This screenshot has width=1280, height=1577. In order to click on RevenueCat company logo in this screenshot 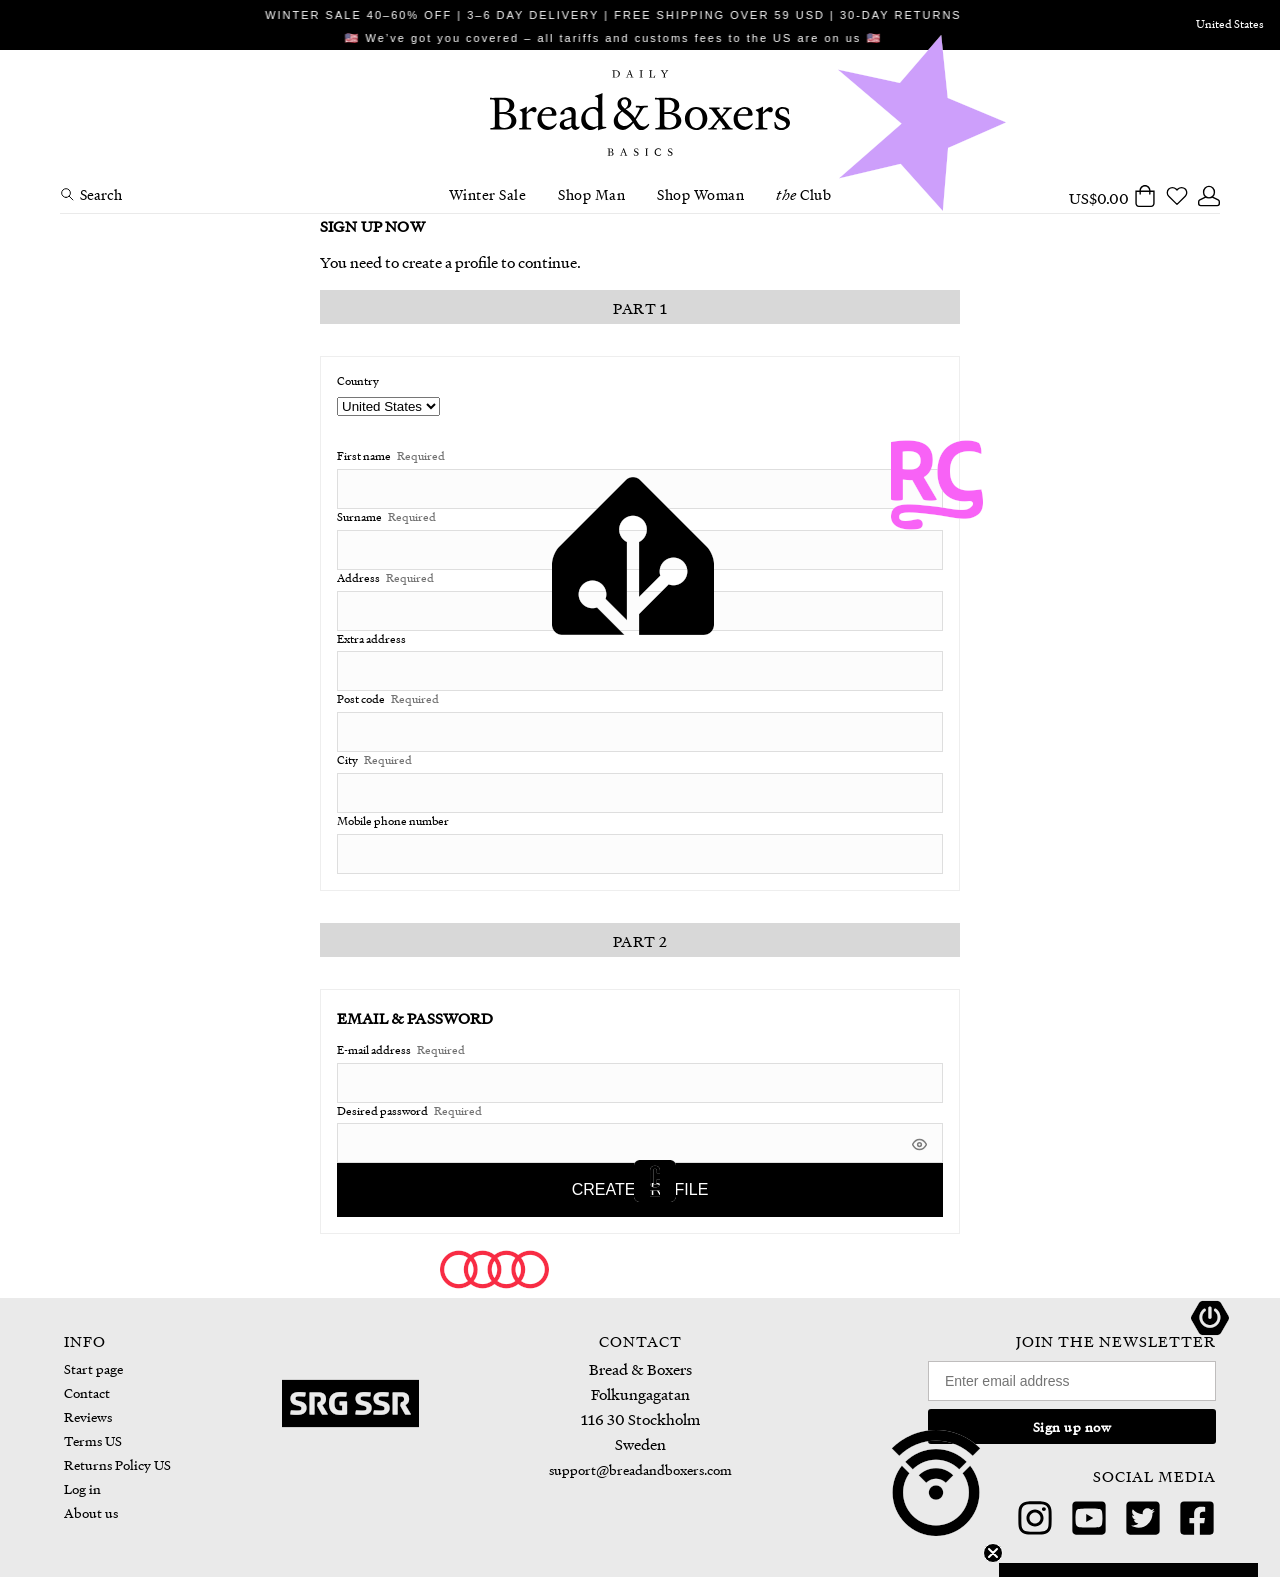, I will do `click(937, 485)`.